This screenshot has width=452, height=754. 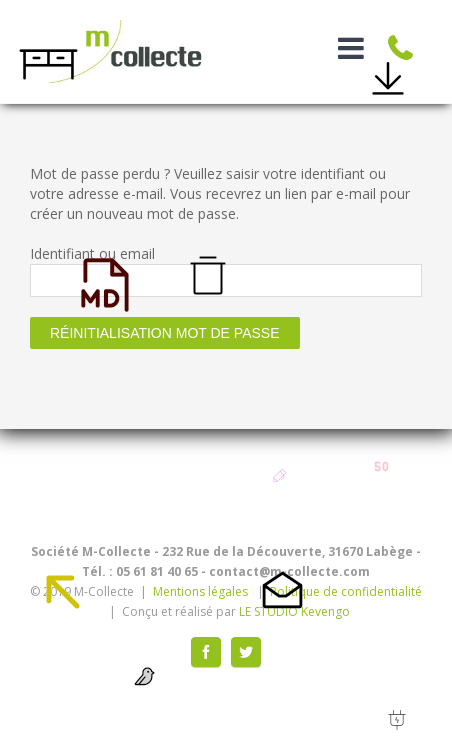 What do you see at coordinates (381, 466) in the screenshot?
I see `indicates a count or quantity of 50` at bounding box center [381, 466].